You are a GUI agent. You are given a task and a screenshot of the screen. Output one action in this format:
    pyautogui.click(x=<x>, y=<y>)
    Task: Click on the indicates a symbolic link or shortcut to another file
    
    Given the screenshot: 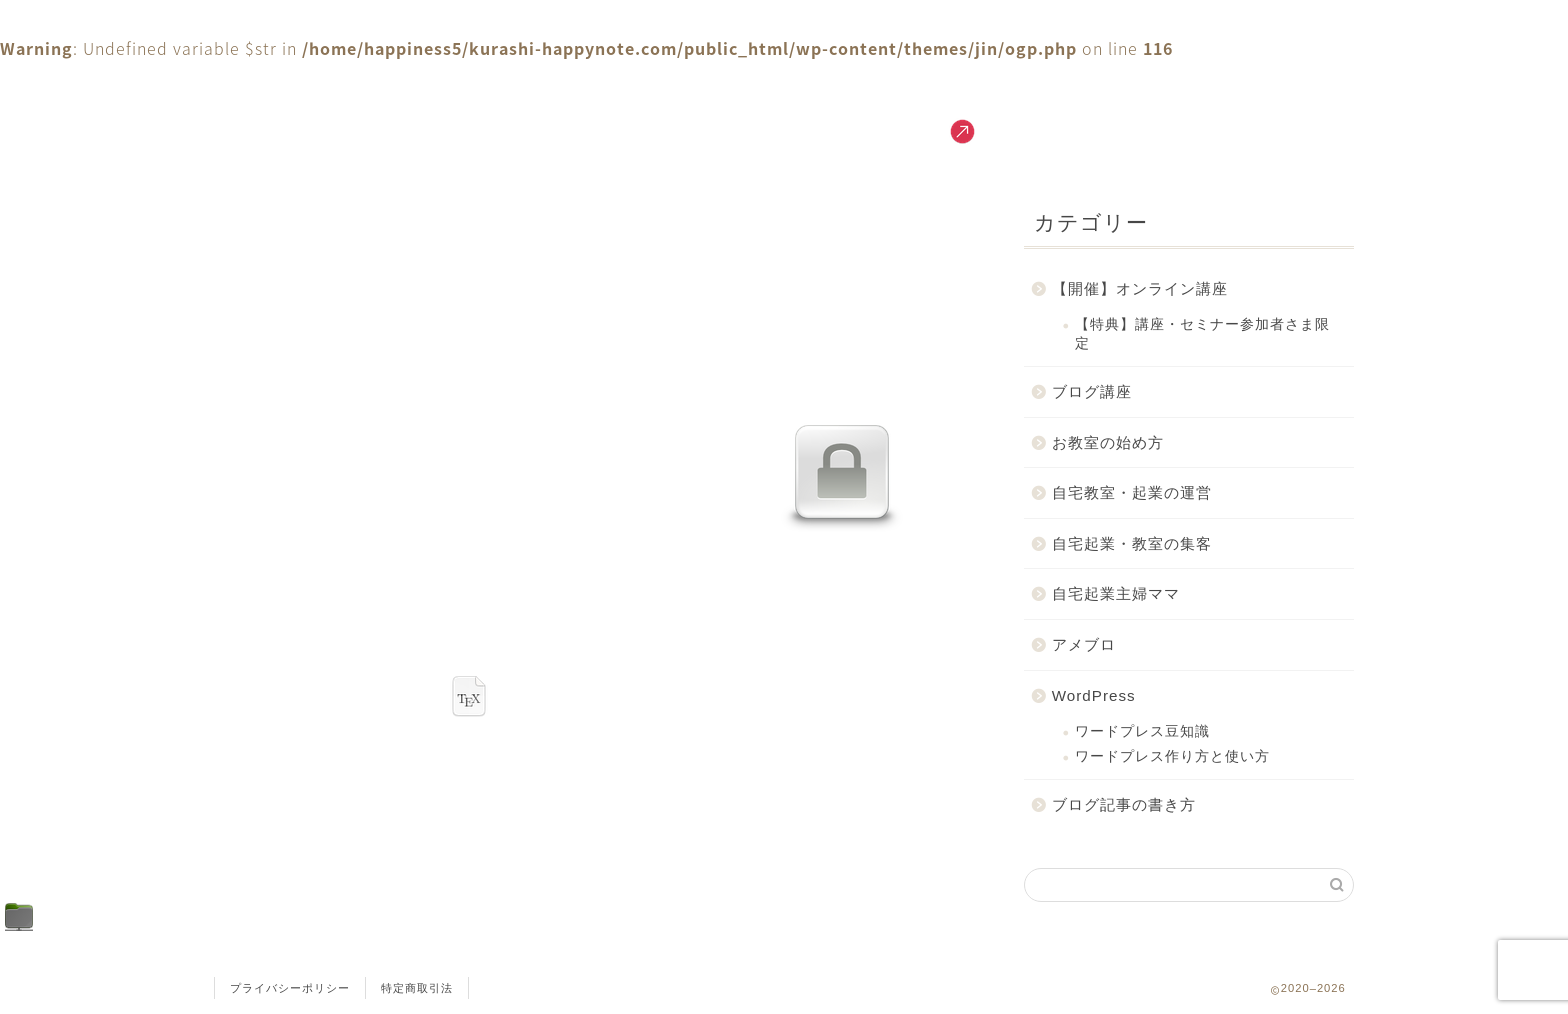 What is the action you would take?
    pyautogui.click(x=962, y=131)
    